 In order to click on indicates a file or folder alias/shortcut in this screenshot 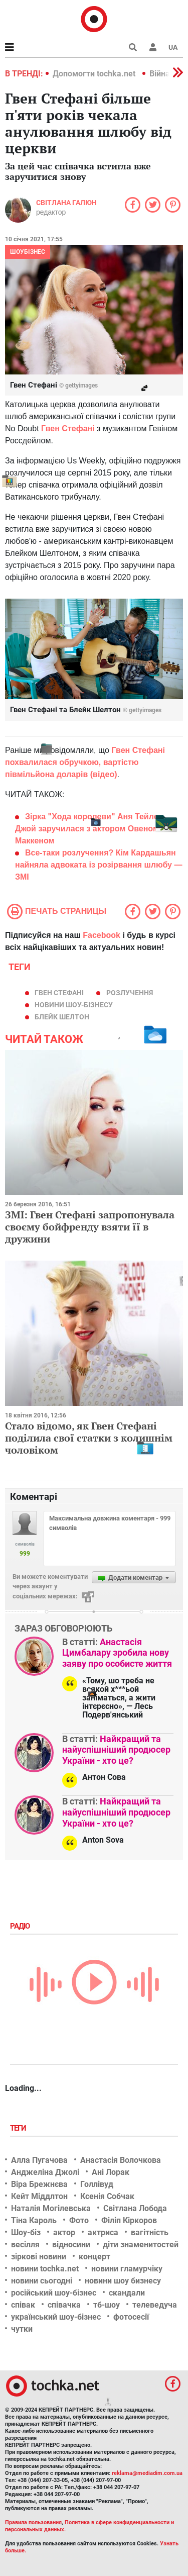, I will do `click(124, 1033)`.